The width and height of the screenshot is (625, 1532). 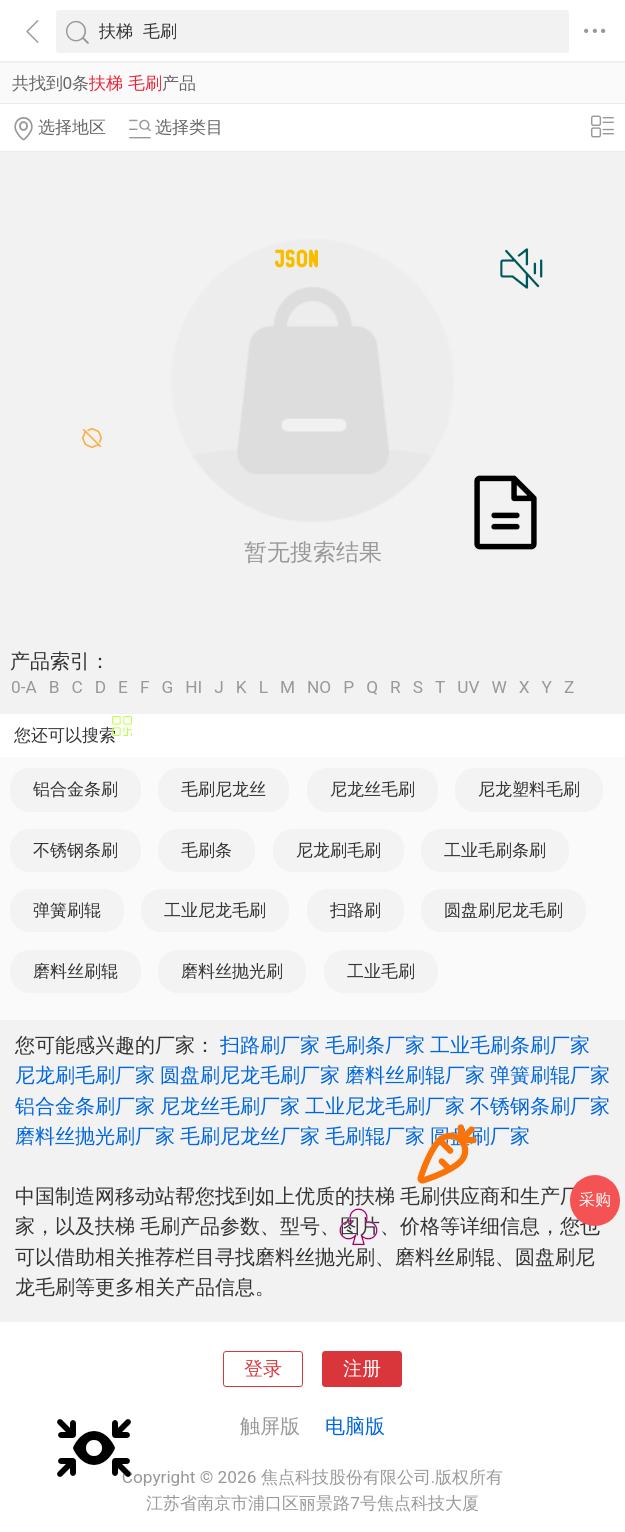 I want to click on indicates a blocked or prohibited action, so click(x=92, y=438).